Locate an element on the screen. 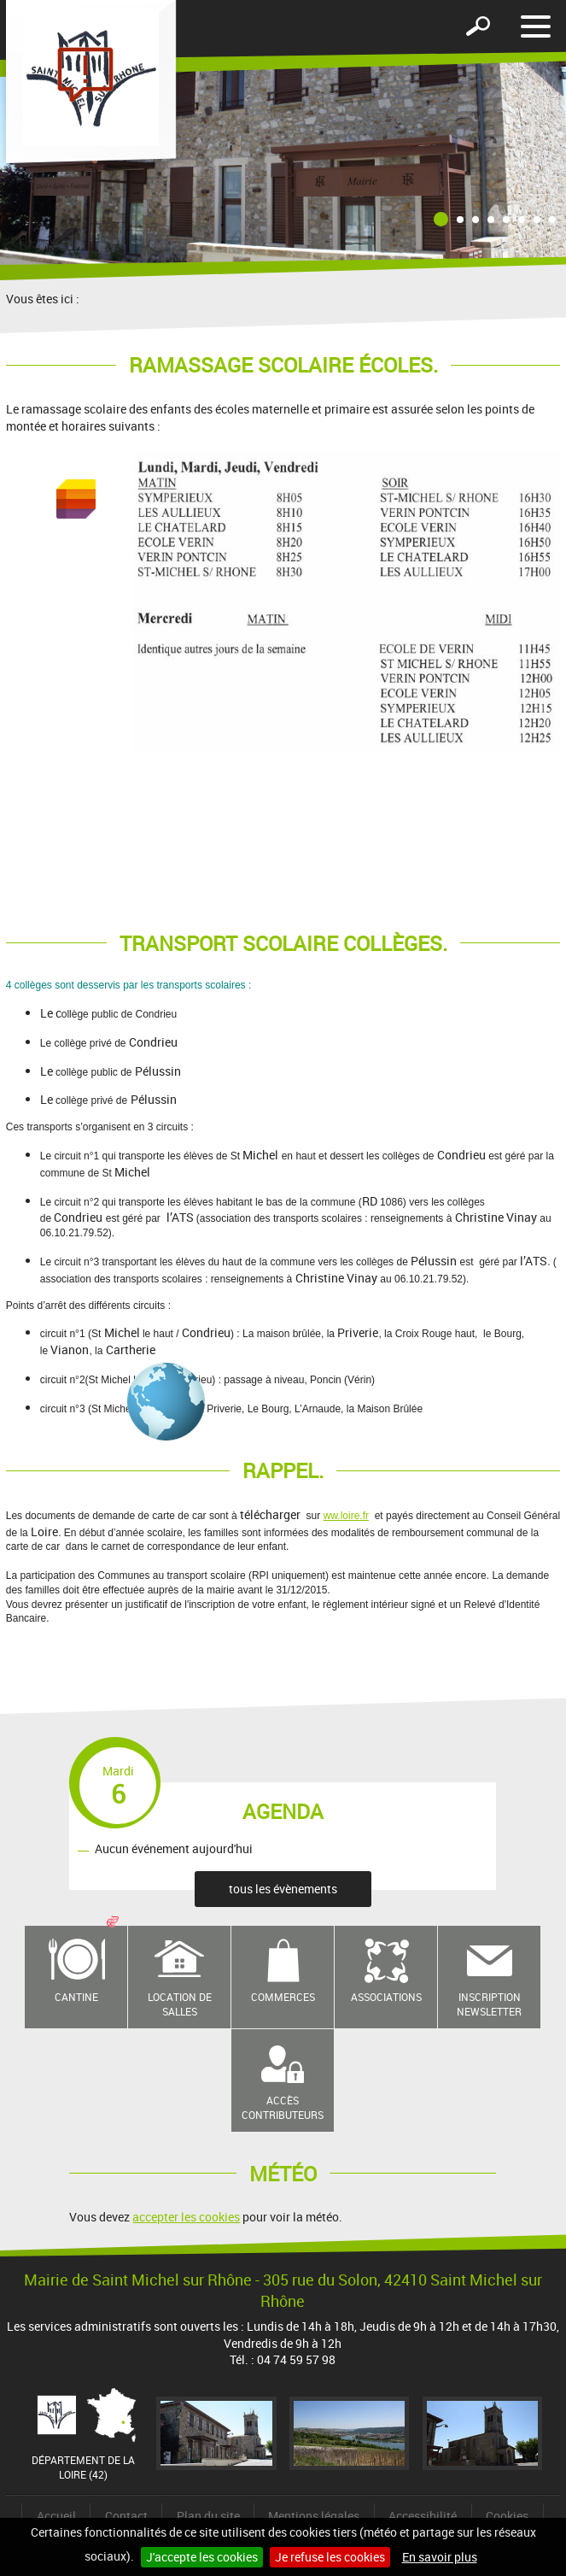  access global or international settings is located at coordinates (166, 1401).